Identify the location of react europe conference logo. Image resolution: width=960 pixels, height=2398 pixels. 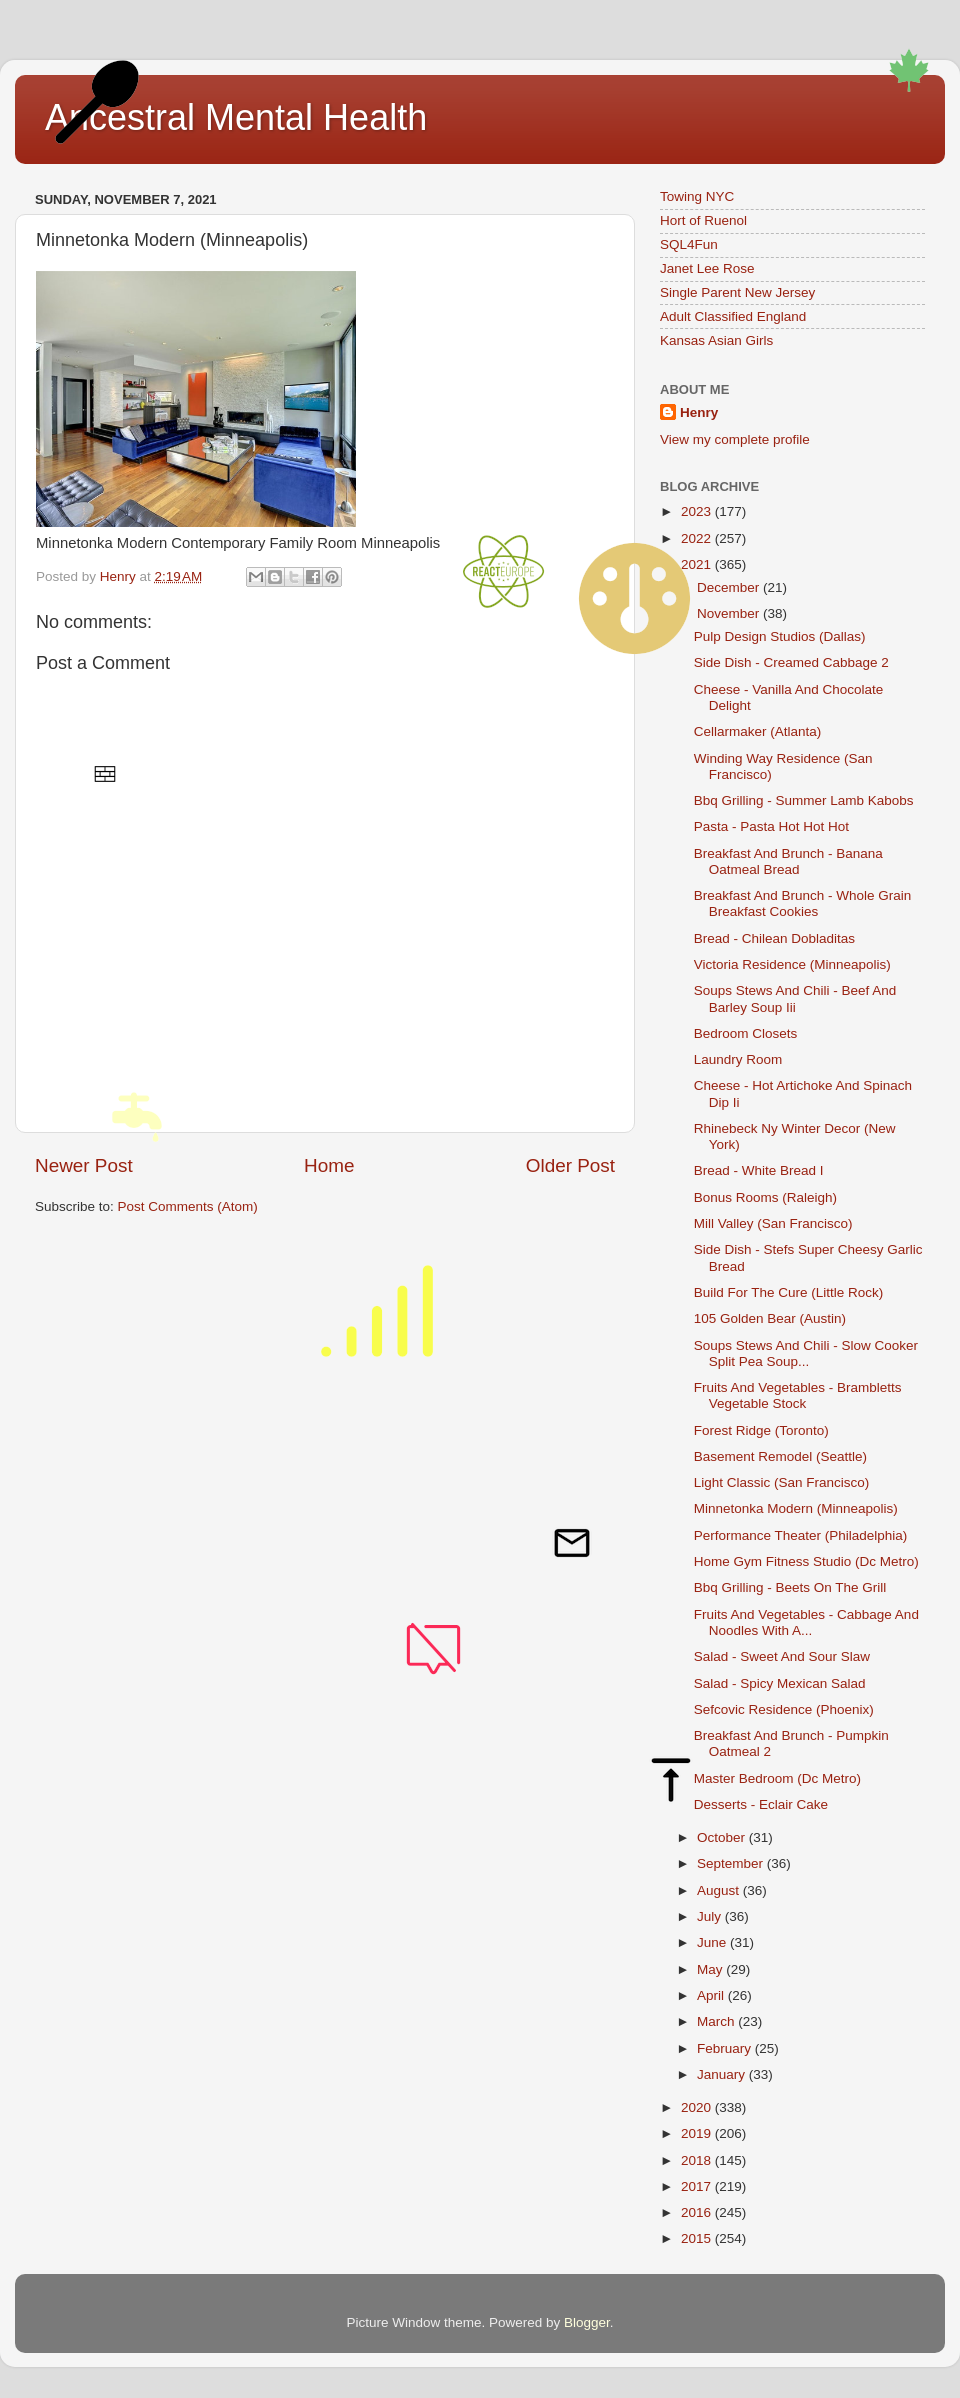
(503, 571).